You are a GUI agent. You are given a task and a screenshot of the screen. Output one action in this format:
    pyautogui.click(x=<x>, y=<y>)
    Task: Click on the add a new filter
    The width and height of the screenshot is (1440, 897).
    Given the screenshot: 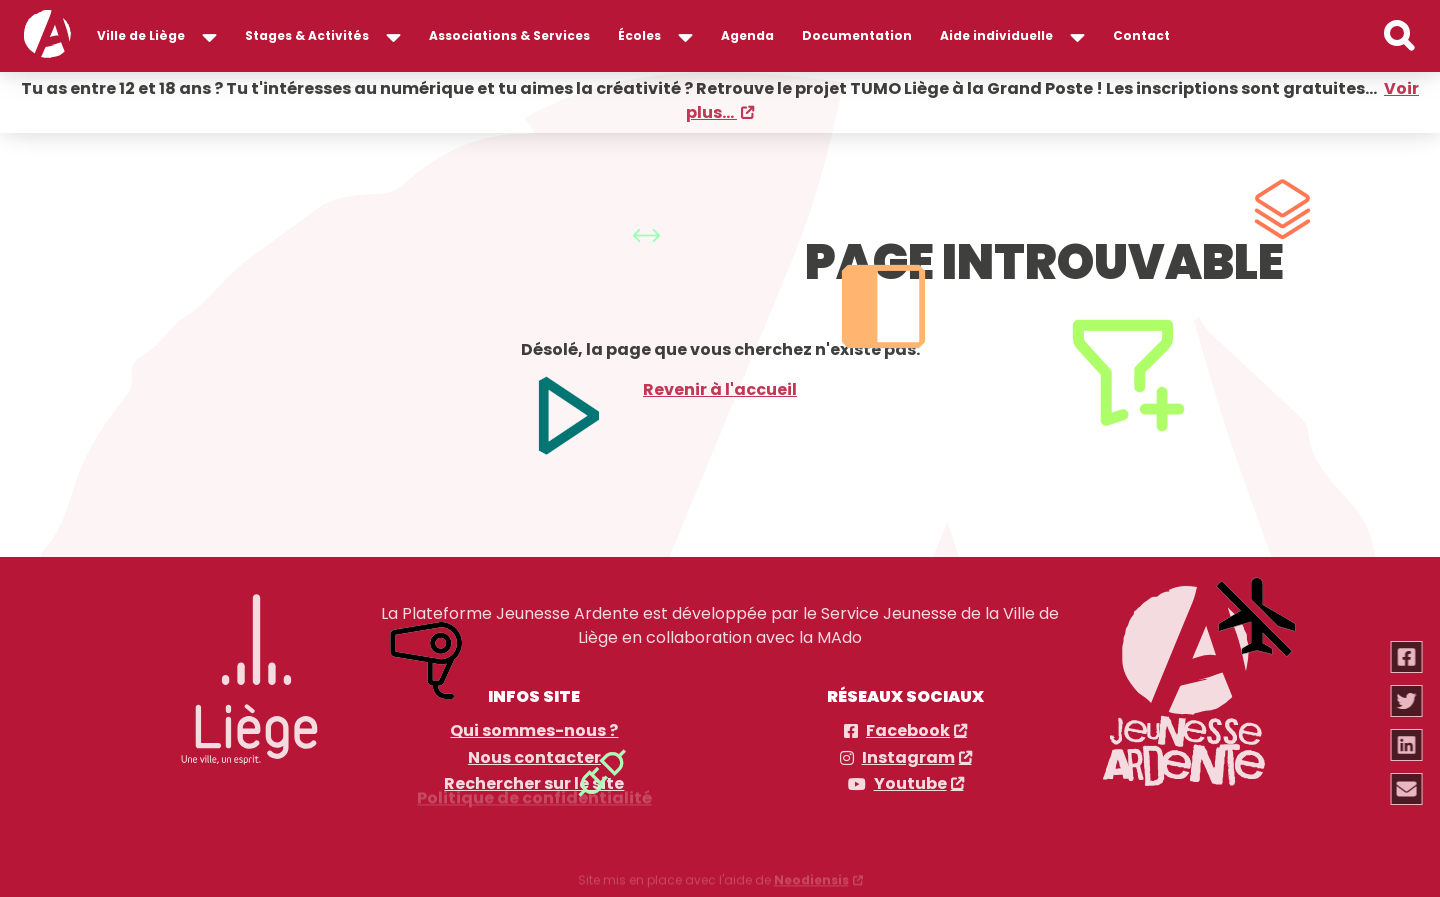 What is the action you would take?
    pyautogui.click(x=1123, y=370)
    